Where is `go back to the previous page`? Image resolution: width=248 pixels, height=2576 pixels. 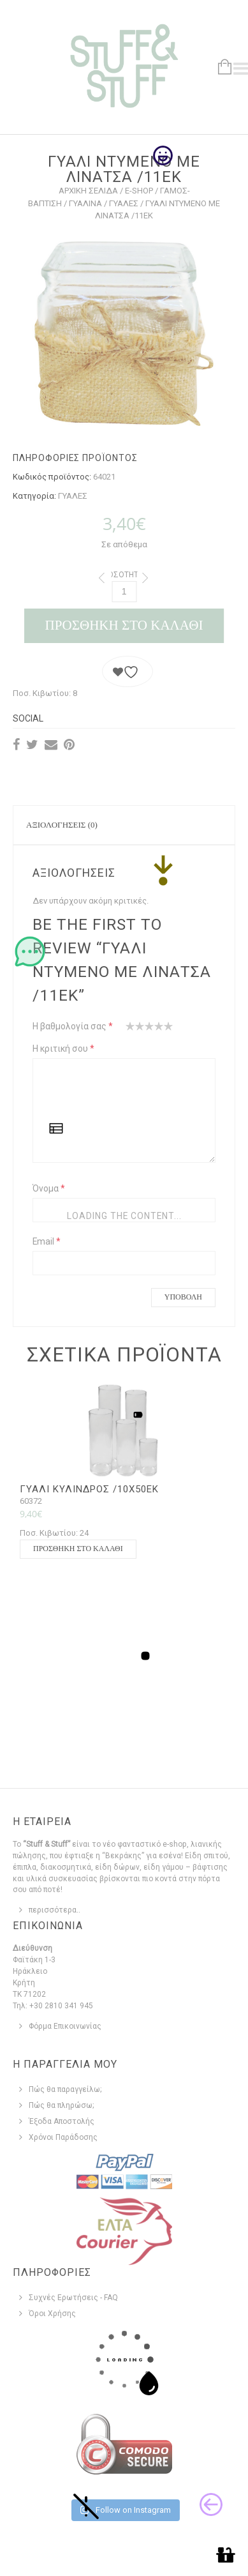 go back to the previous page is located at coordinates (211, 2504).